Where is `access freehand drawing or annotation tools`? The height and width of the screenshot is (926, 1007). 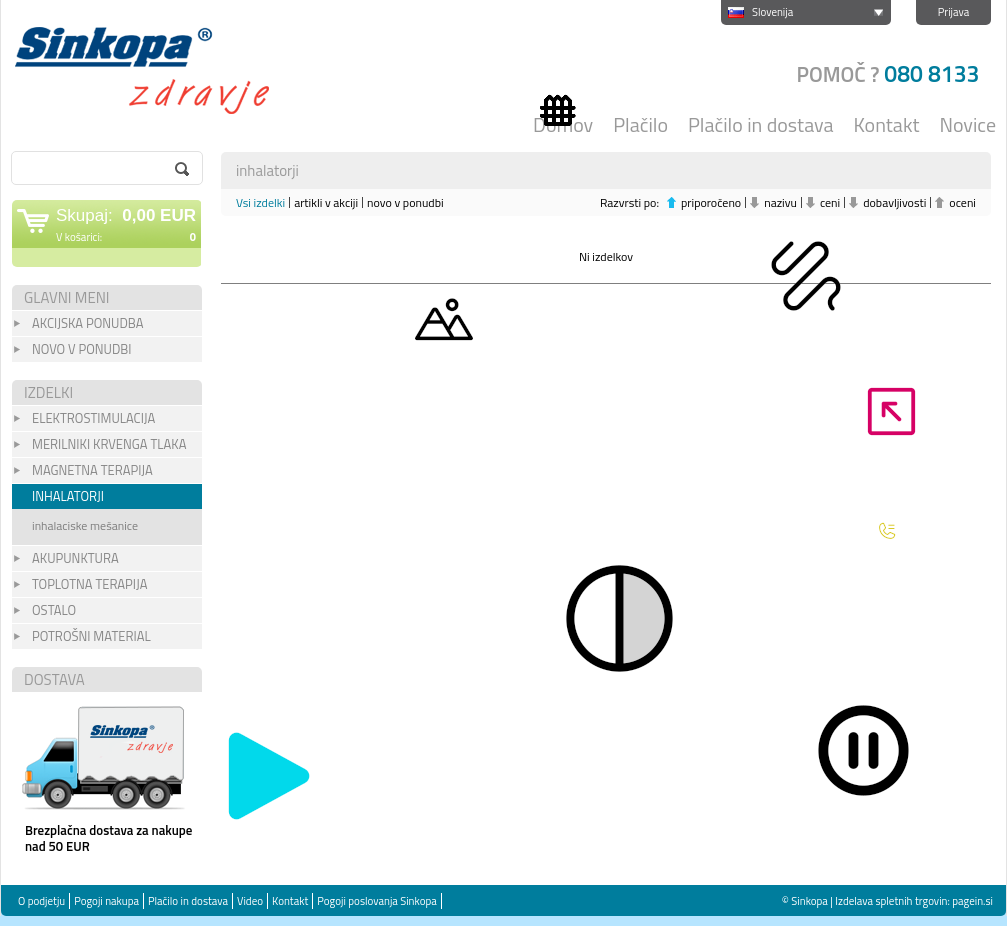
access freehand drawing or annotation tools is located at coordinates (806, 276).